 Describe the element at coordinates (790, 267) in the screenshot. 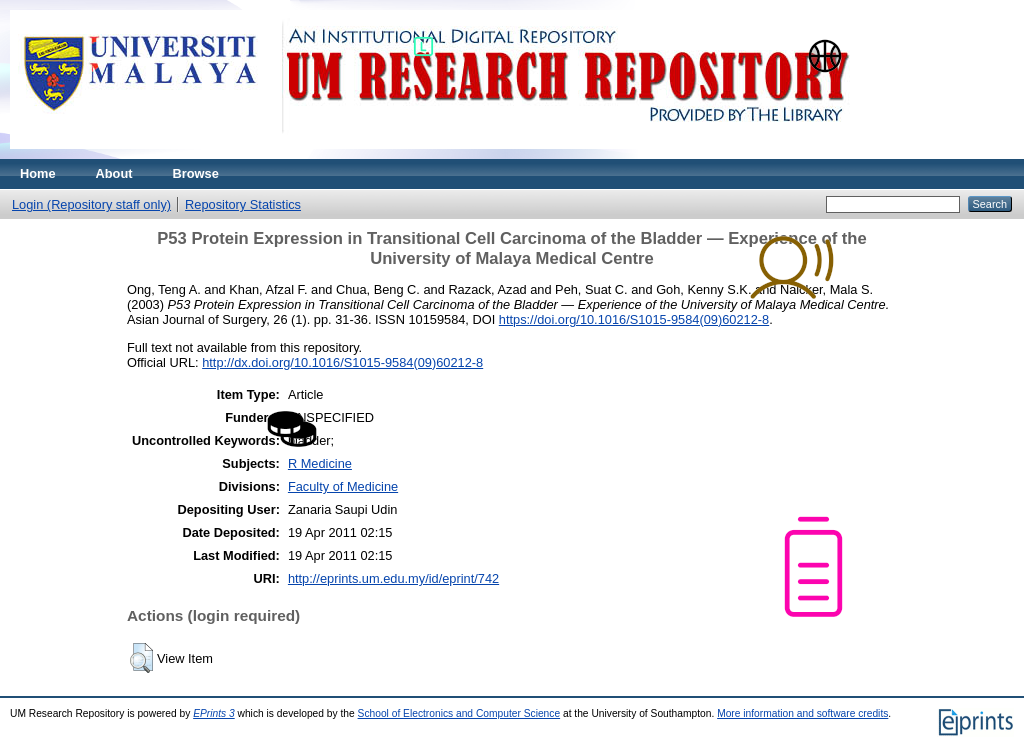

I see `user audio or voice settings` at that location.